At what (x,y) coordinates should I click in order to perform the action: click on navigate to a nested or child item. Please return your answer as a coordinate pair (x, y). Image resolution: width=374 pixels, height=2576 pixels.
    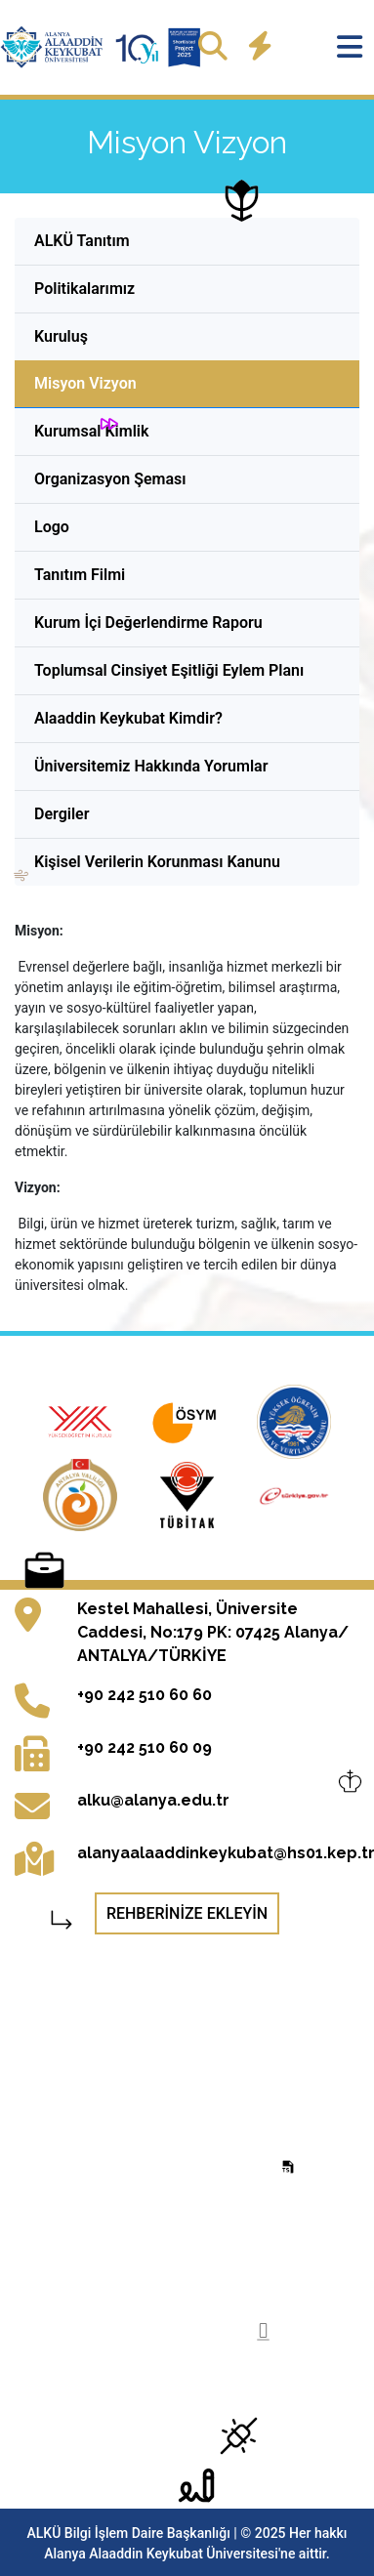
    Looking at the image, I should click on (62, 1920).